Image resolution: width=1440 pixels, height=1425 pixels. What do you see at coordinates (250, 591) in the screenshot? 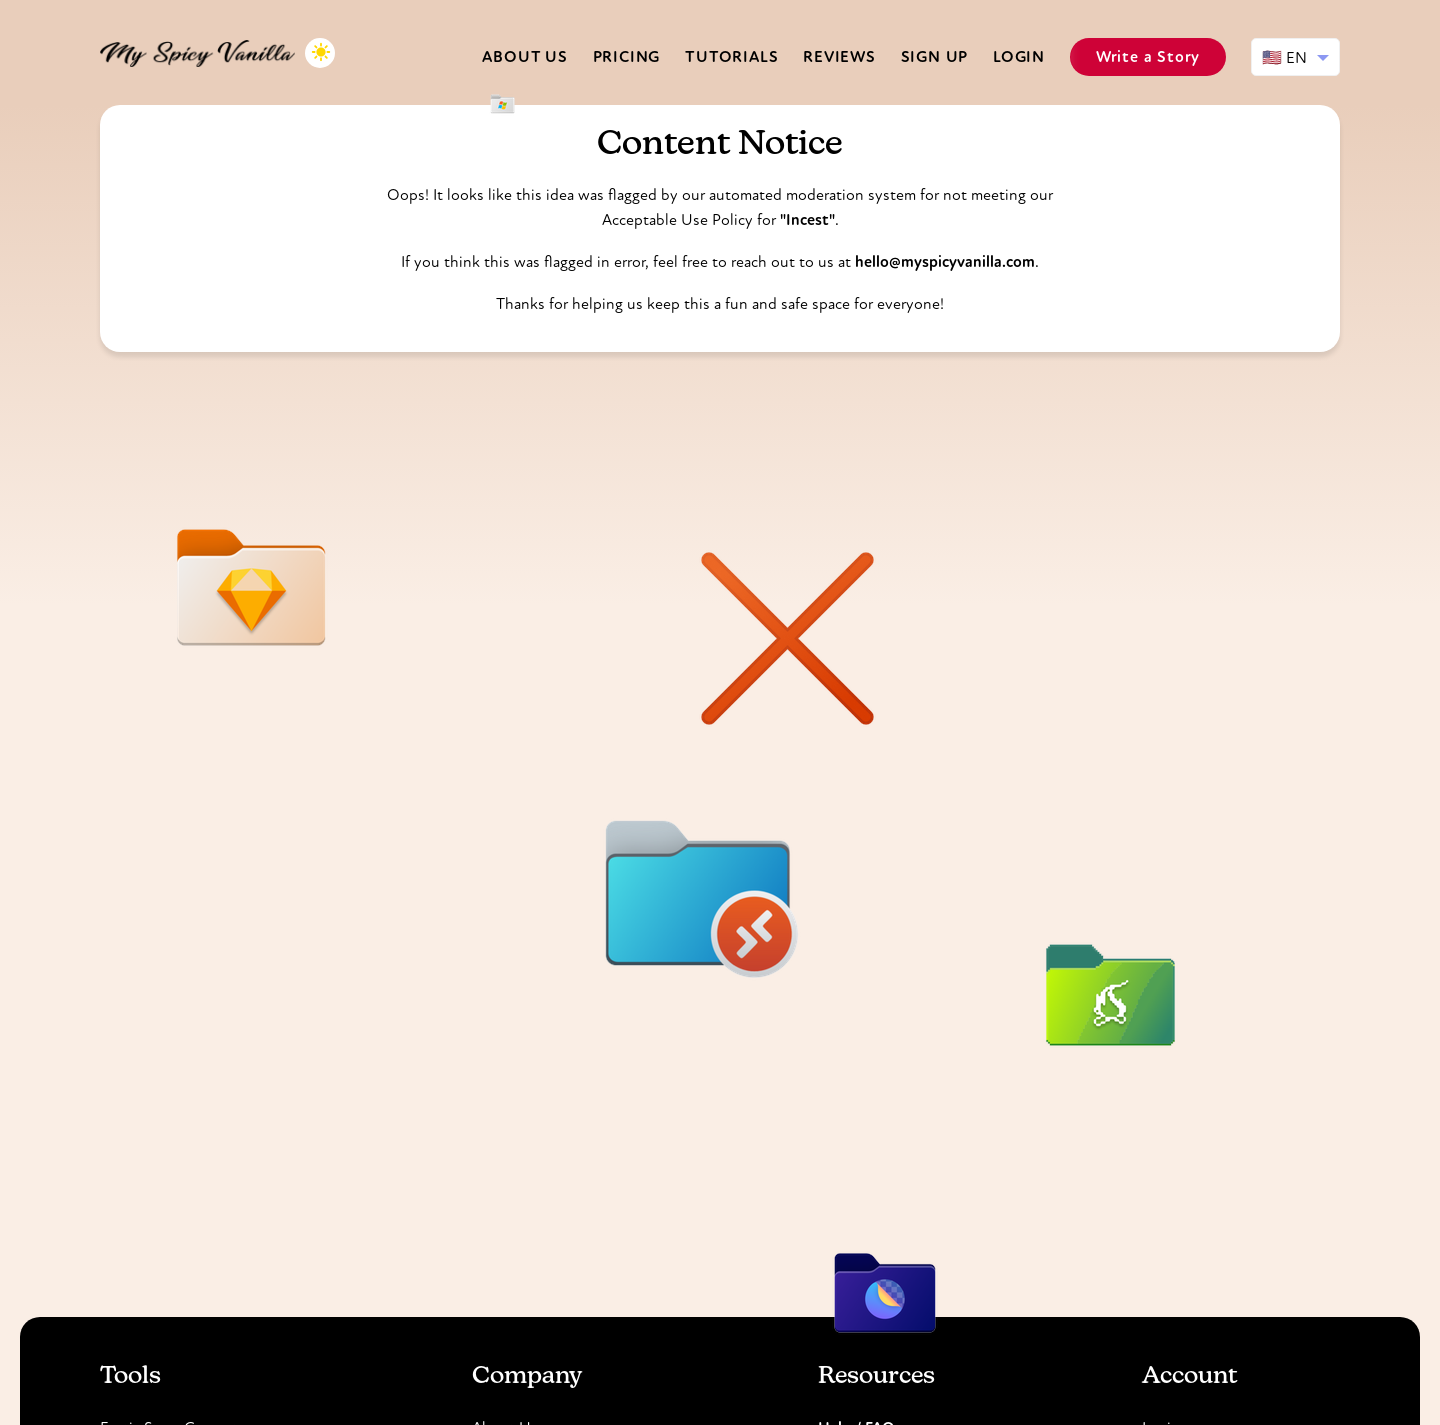
I see `open folder containing Sketch design files` at bounding box center [250, 591].